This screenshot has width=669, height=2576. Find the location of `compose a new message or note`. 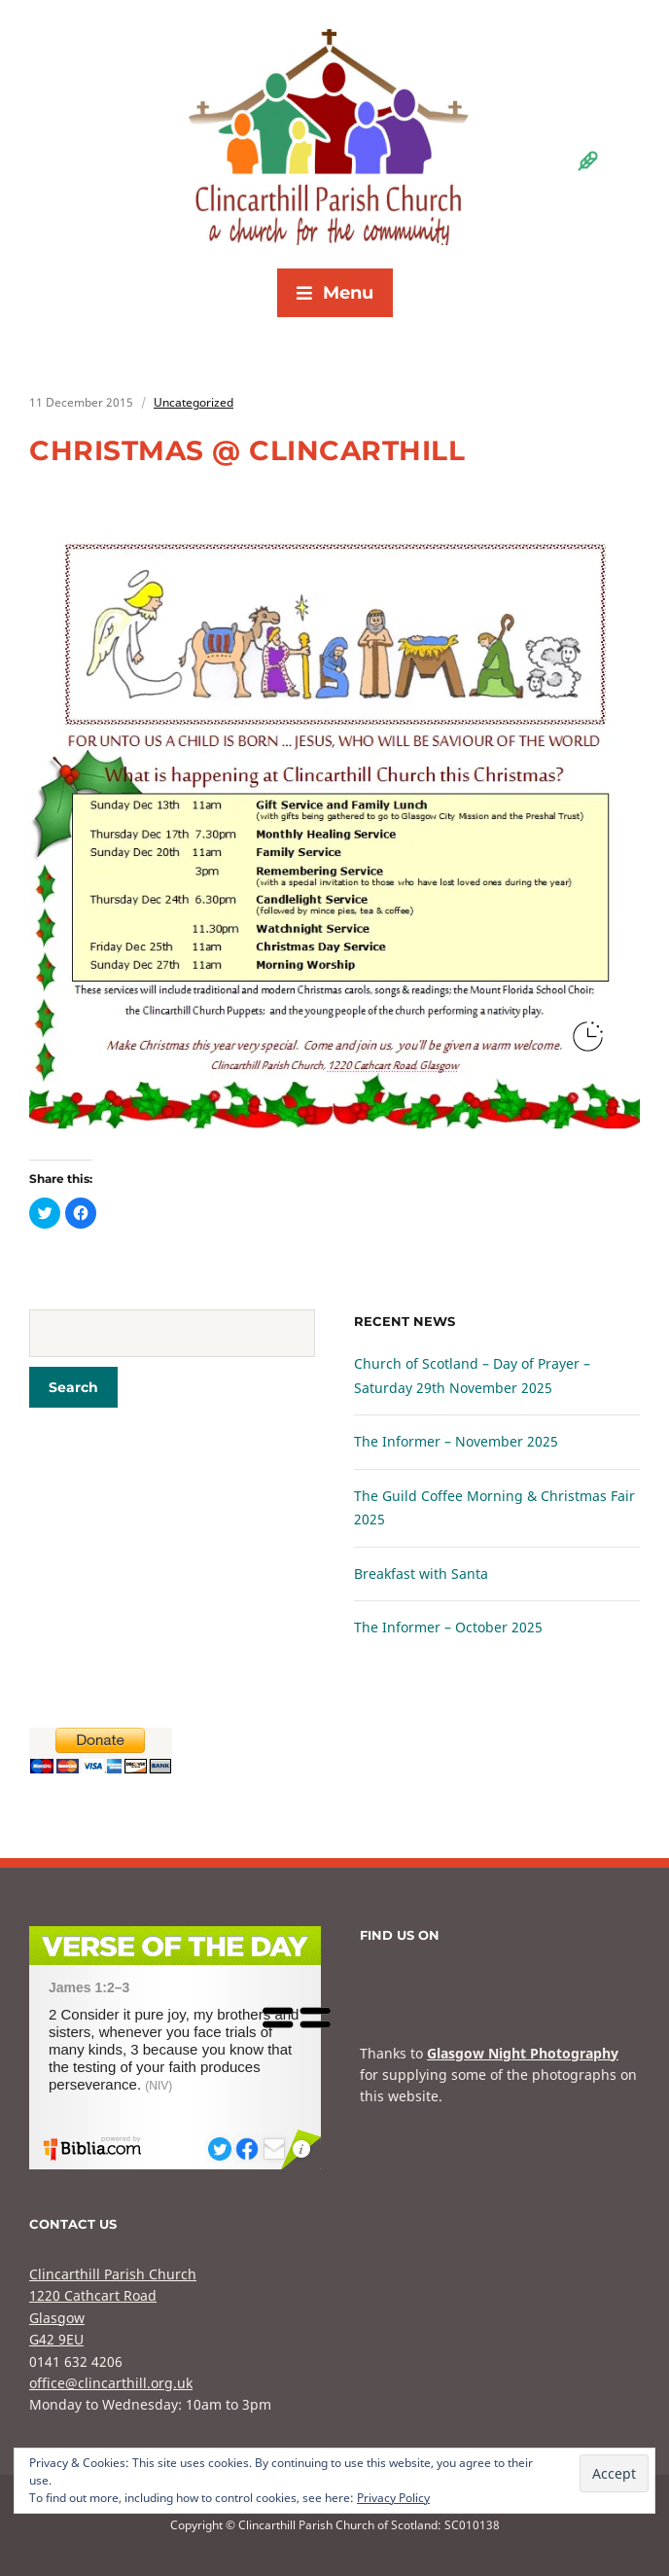

compose a new message or note is located at coordinates (587, 161).